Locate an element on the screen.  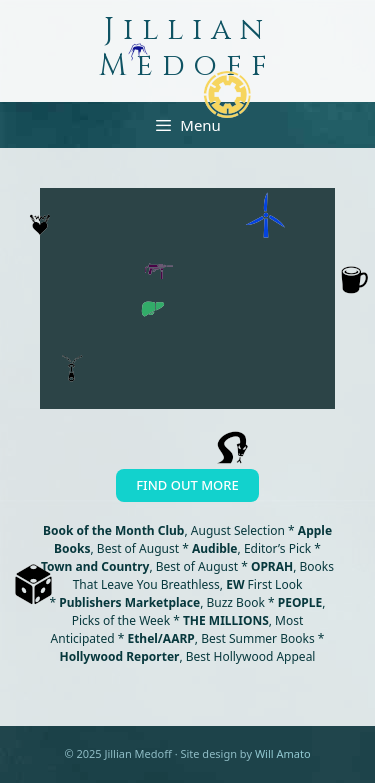
view health or vitality status in a game is located at coordinates (40, 225).